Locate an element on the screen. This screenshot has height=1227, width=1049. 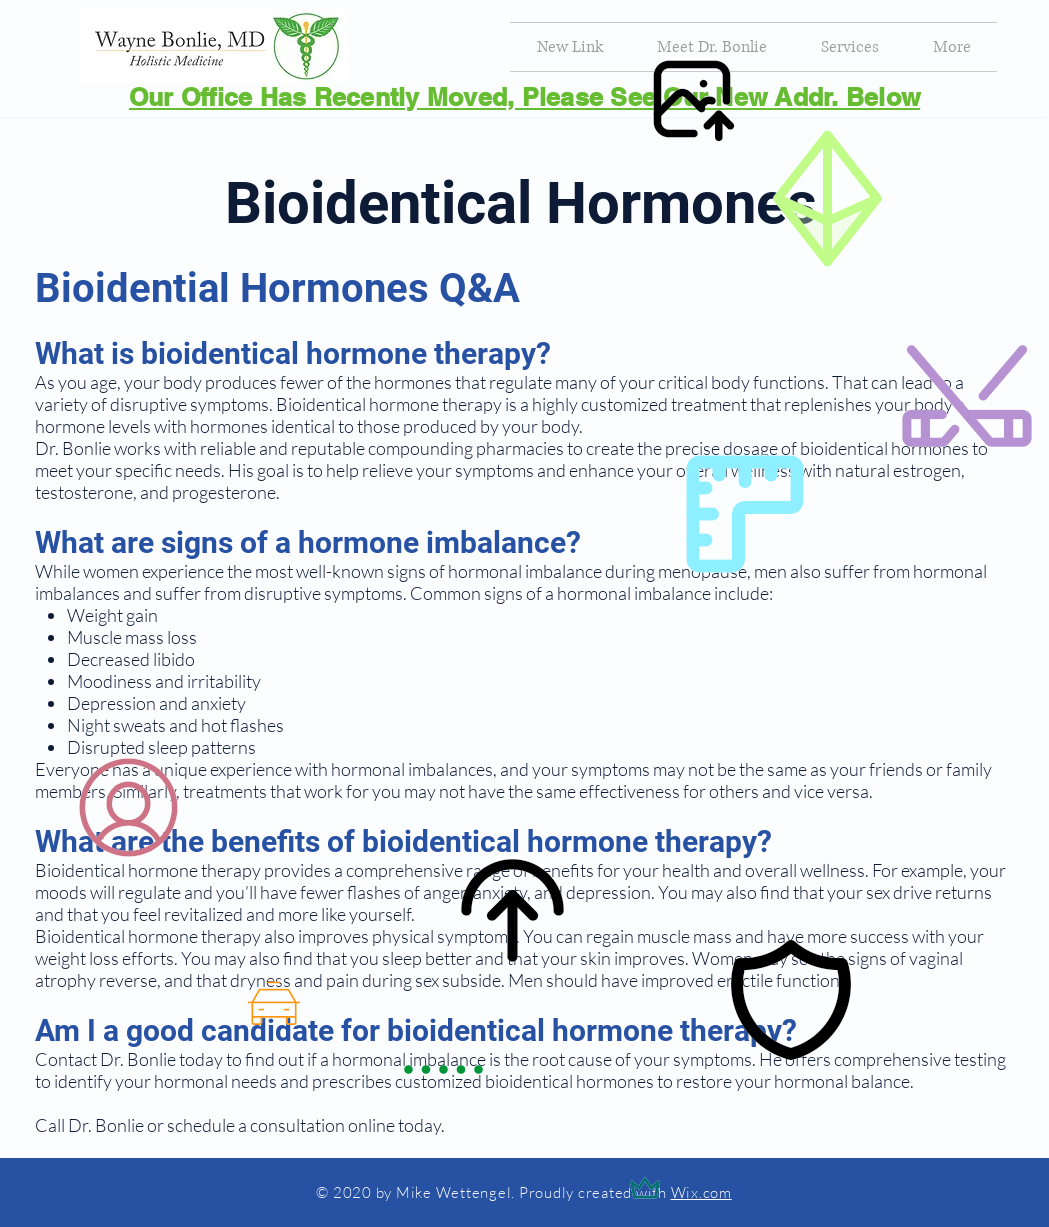
contact or request emergency services is located at coordinates (274, 1006).